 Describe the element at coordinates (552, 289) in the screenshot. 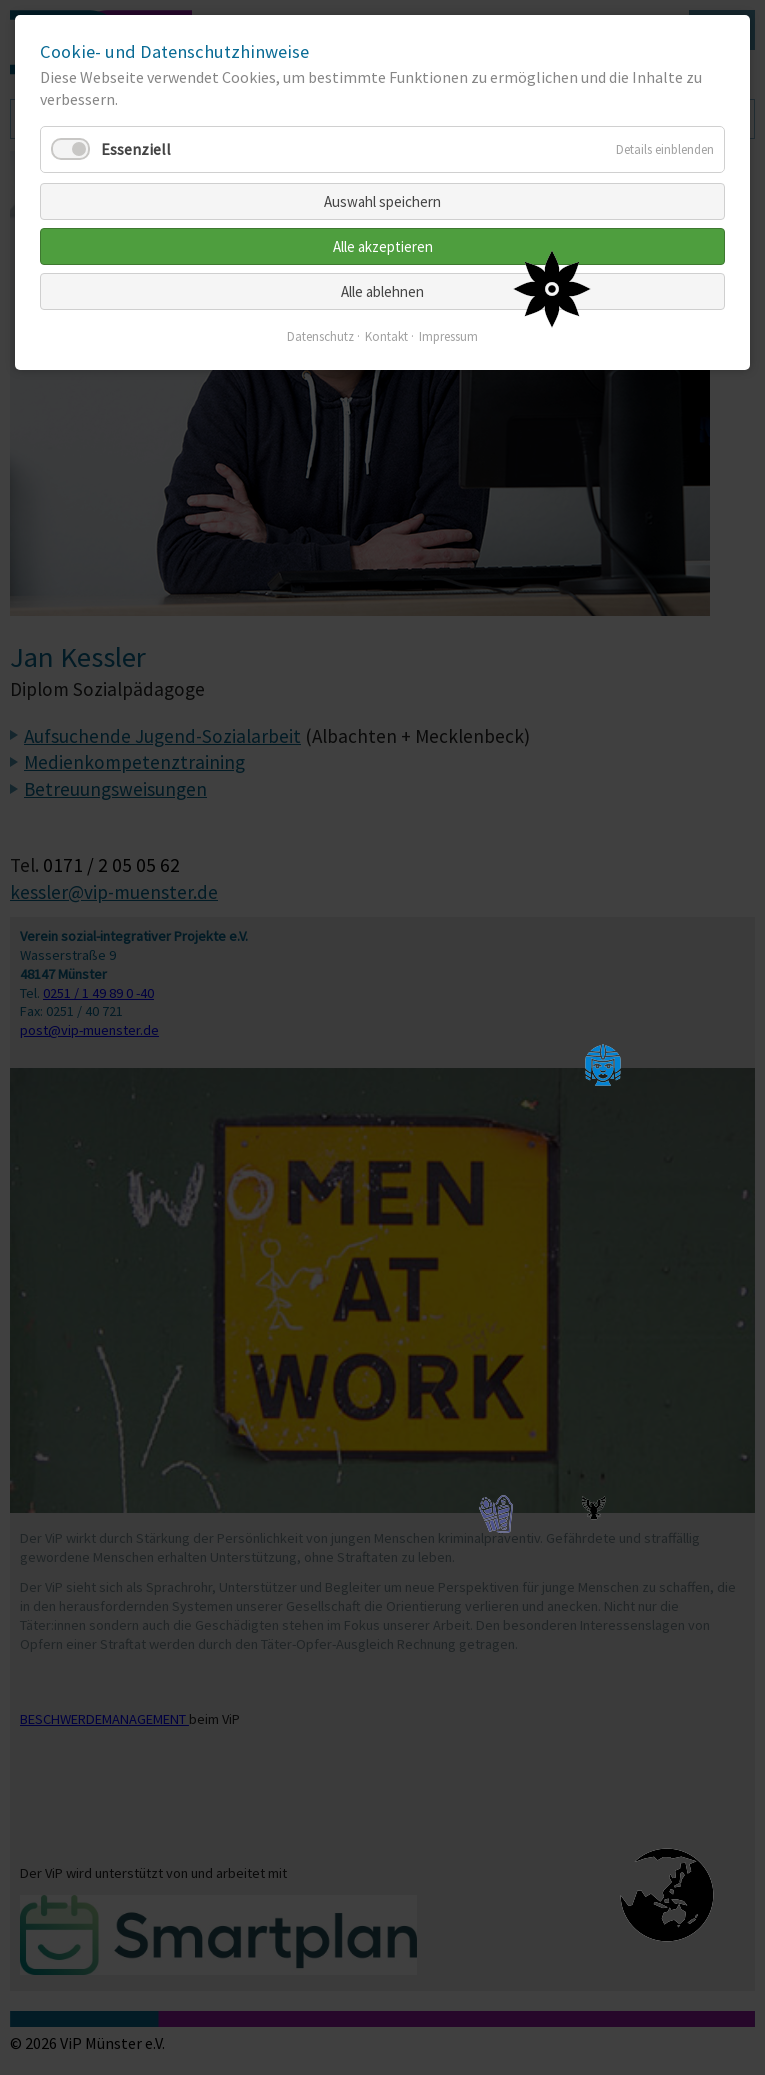

I see `decorative badge or achievement icon` at that location.